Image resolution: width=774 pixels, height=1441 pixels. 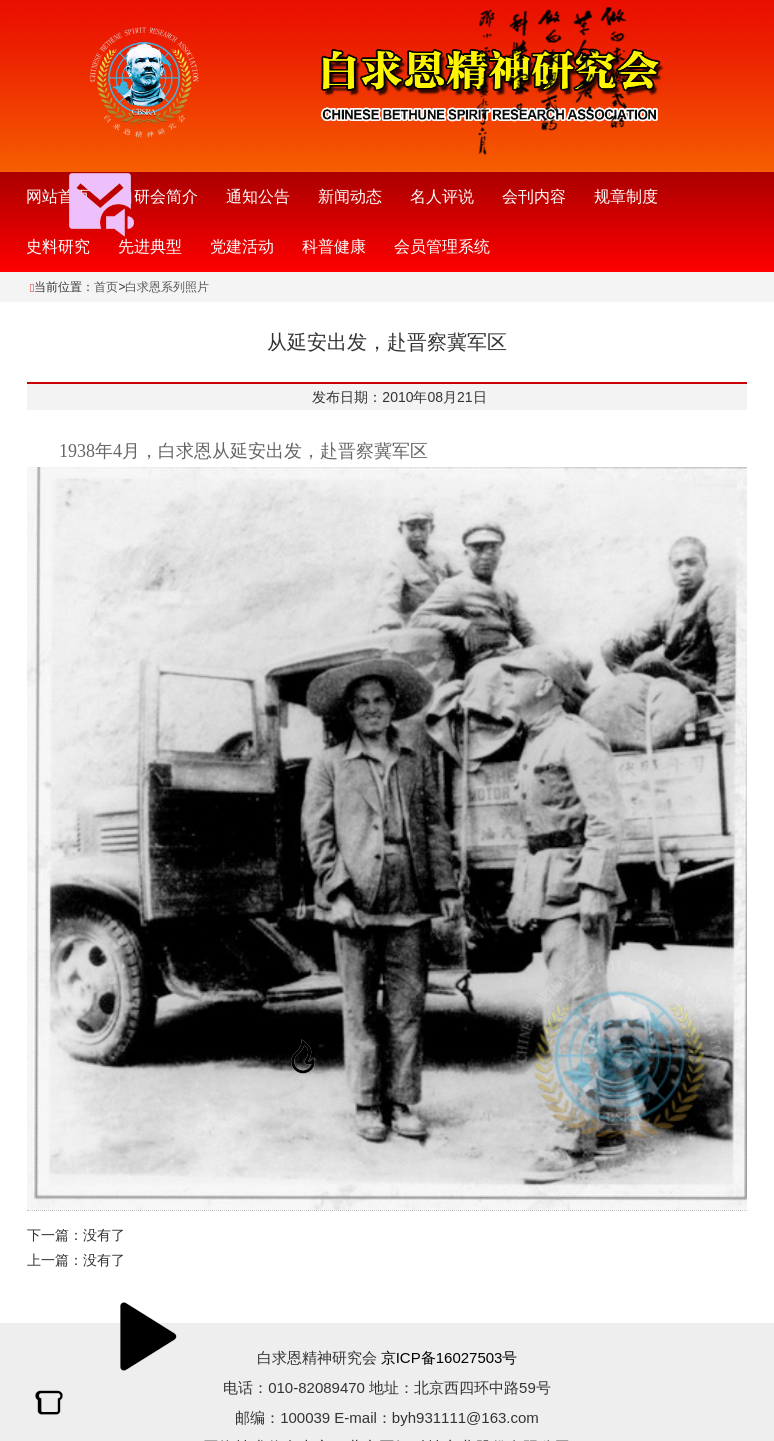 I want to click on adjust email notification sound settings, so click(x=100, y=201).